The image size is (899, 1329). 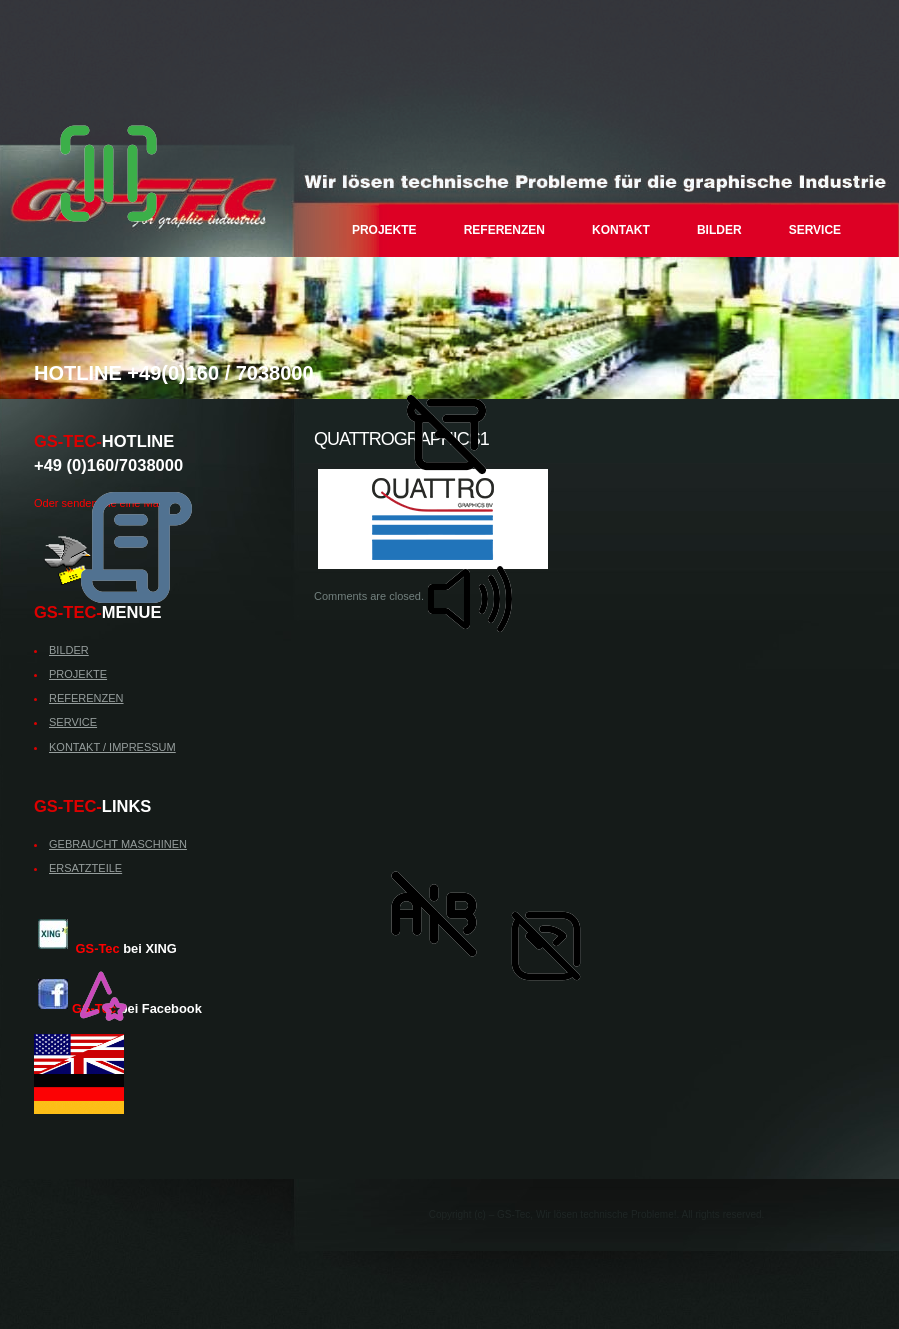 What do you see at coordinates (446, 434) in the screenshot?
I see `disable archive functionality` at bounding box center [446, 434].